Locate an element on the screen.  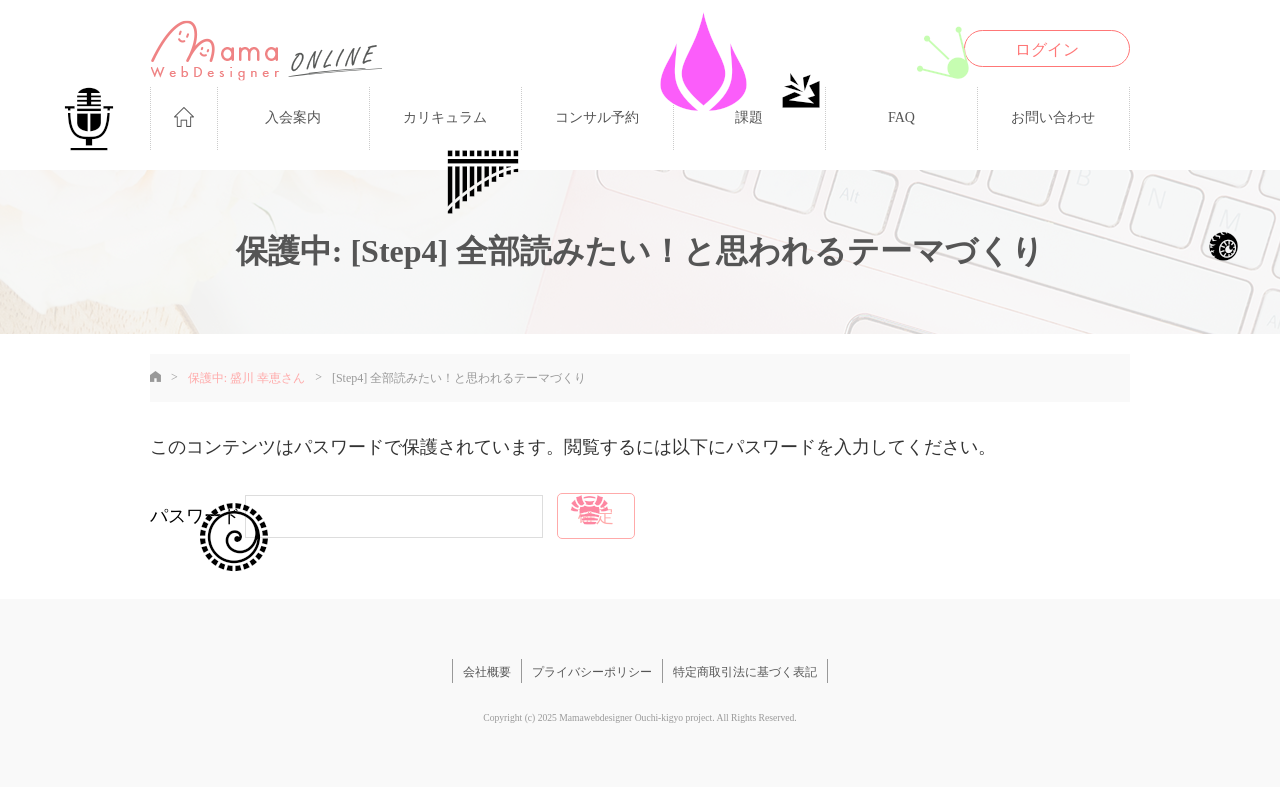
indicates structural damage or crack detected is located at coordinates (801, 89).